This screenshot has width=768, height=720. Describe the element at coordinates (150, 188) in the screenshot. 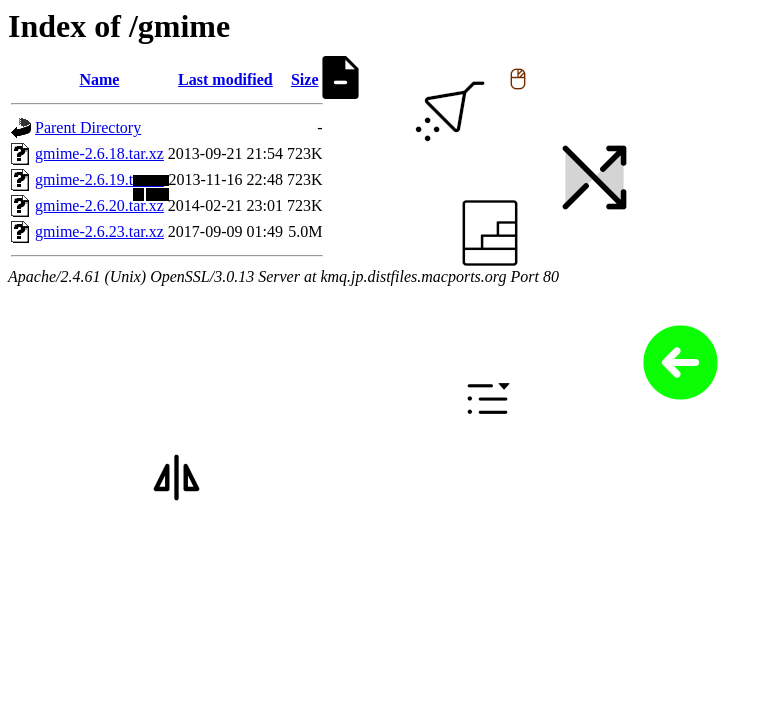

I see `switch to compact view mode` at that location.